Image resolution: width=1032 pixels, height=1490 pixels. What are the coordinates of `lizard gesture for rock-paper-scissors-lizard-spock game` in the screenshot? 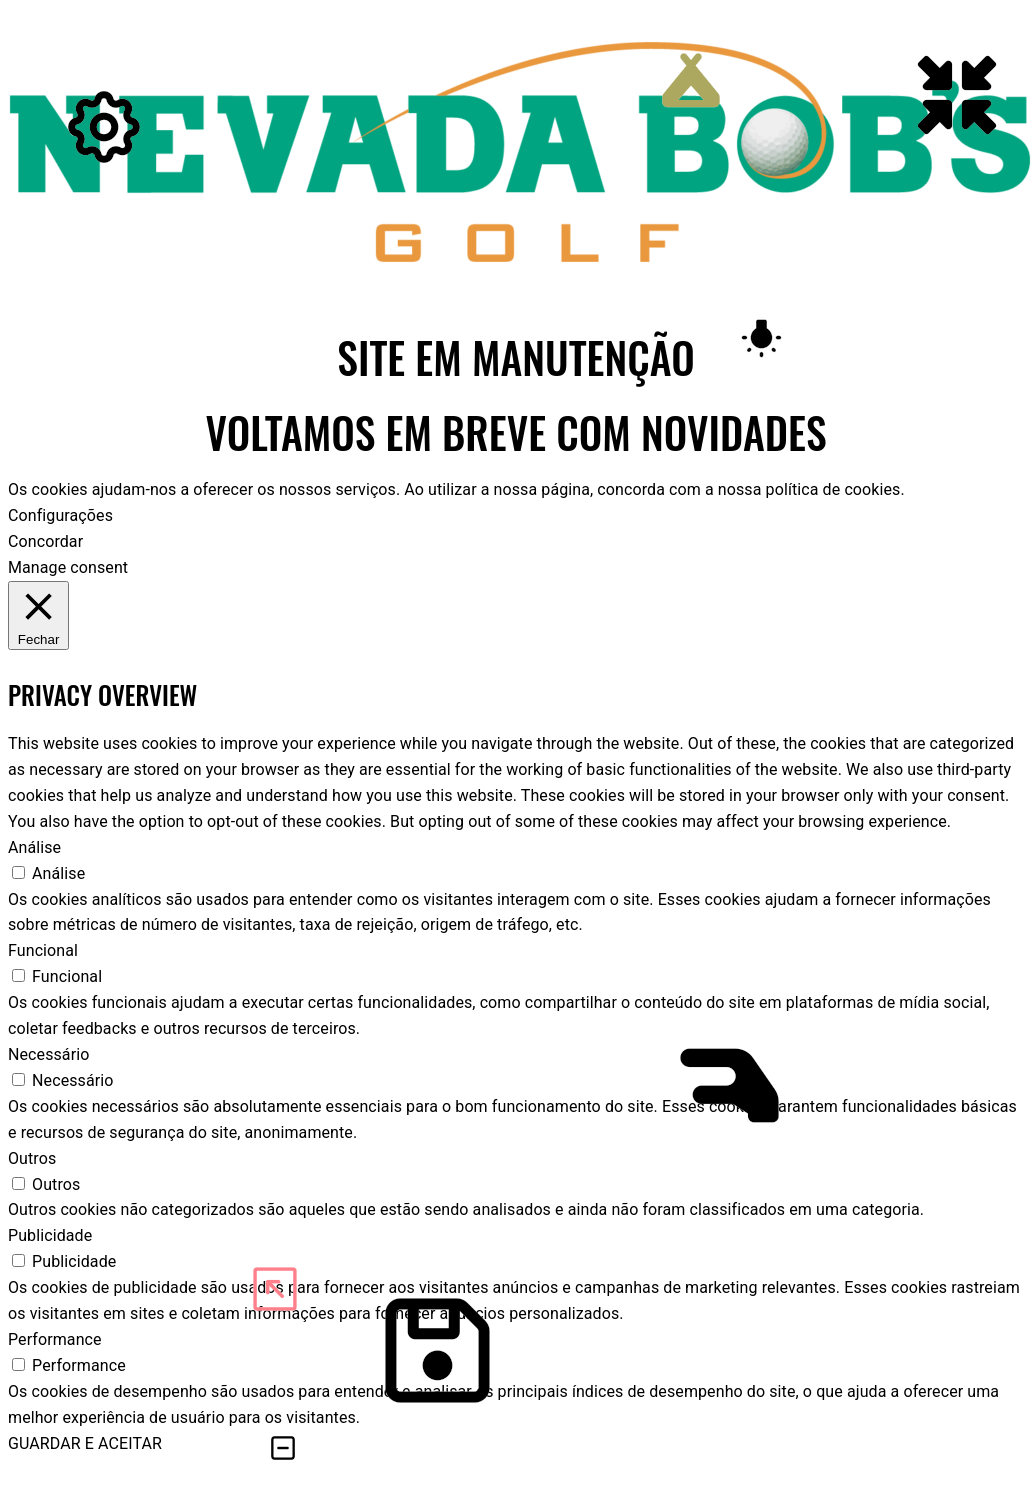 It's located at (729, 1085).